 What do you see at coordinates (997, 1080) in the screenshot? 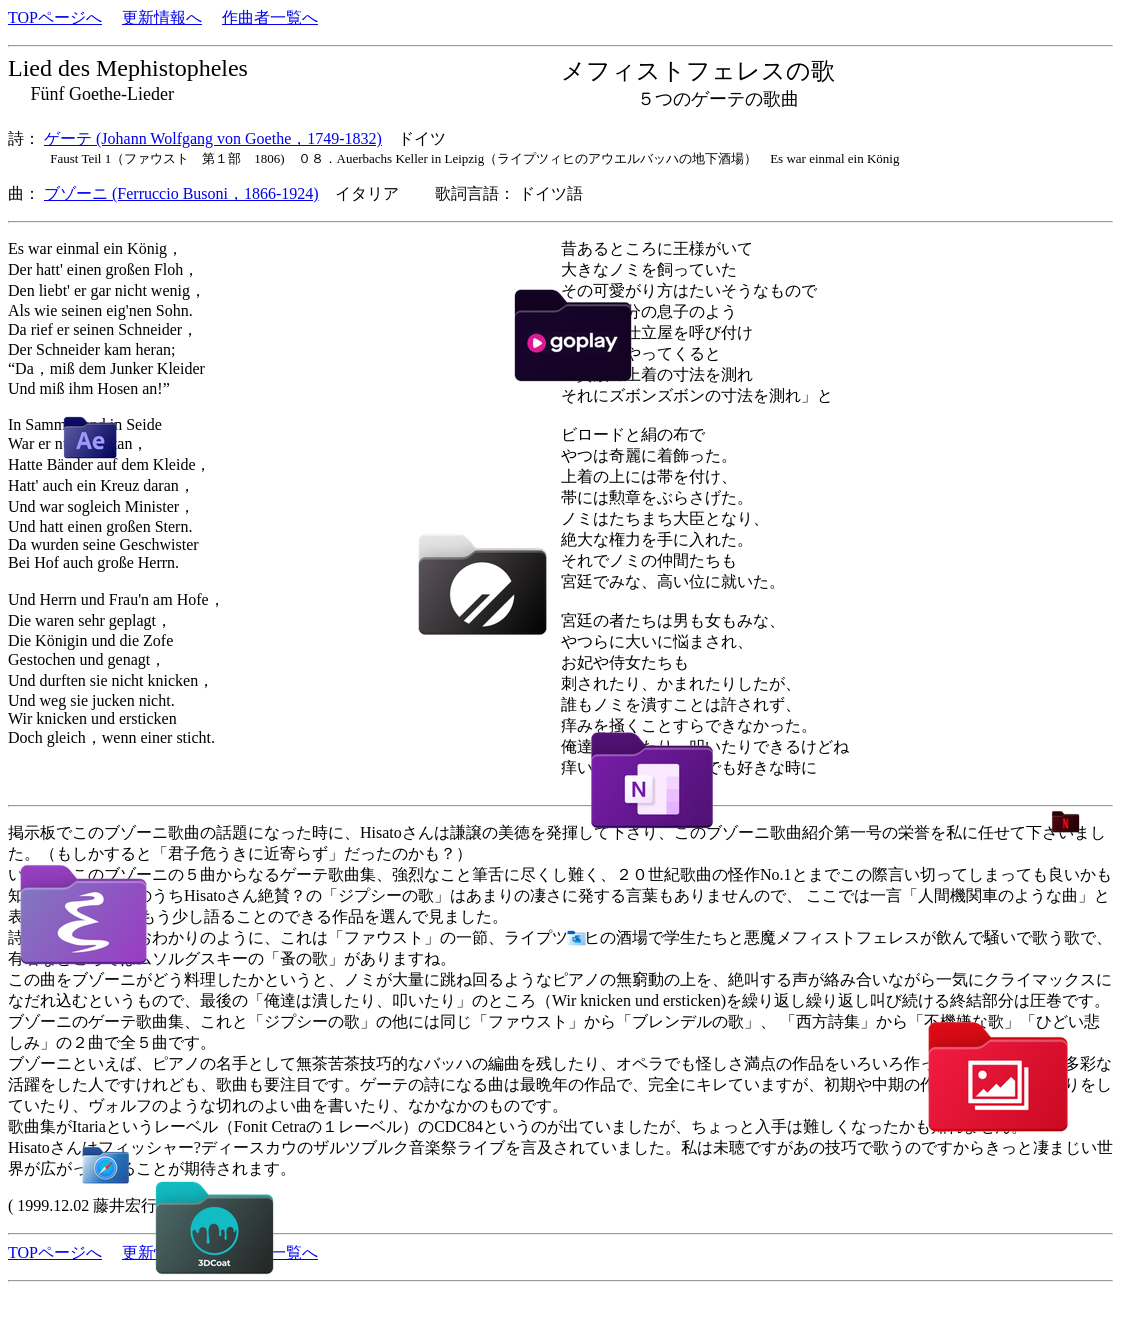
I see `open 4K Slideshow Maker project folder` at bounding box center [997, 1080].